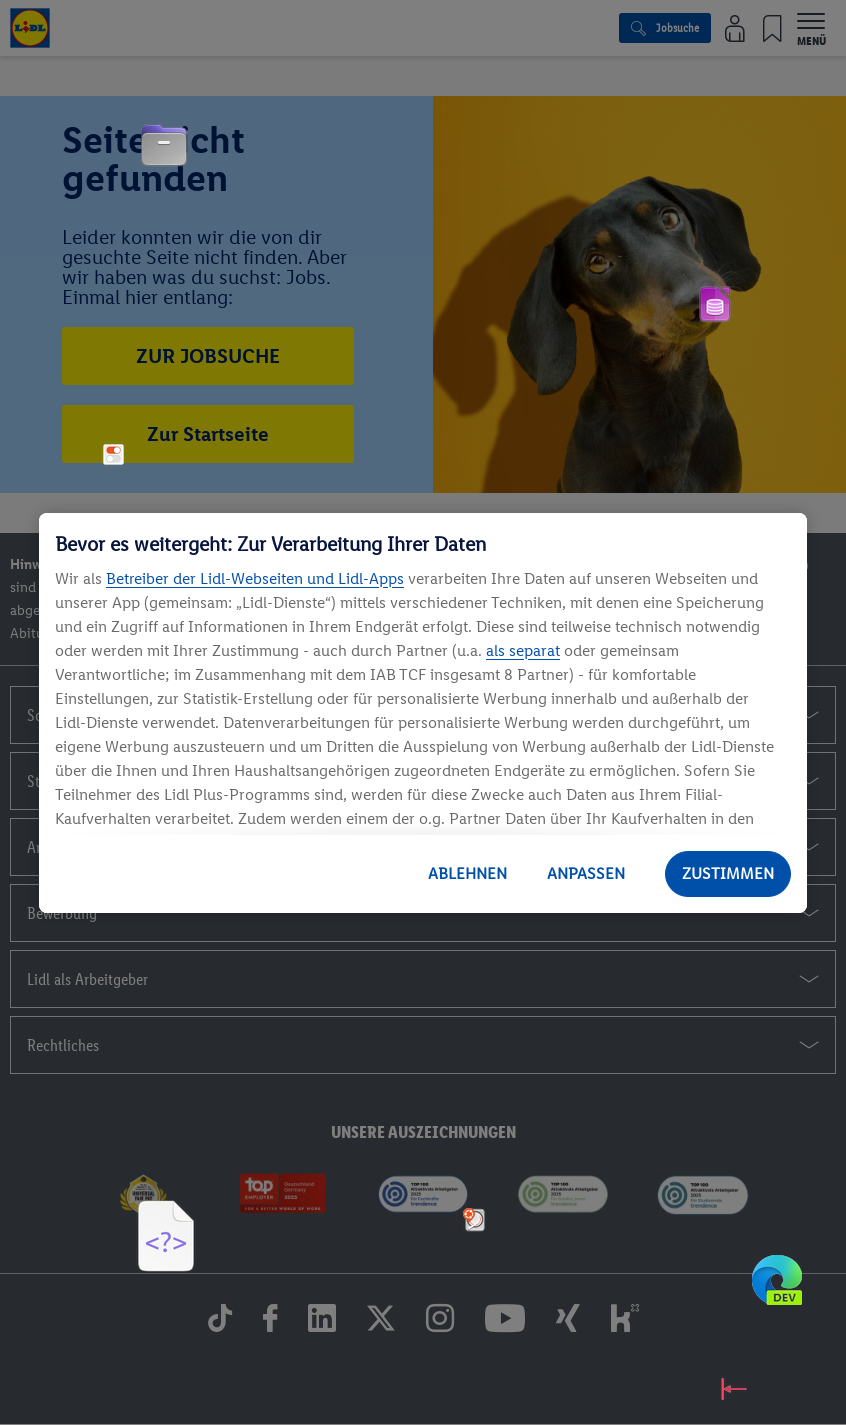 This screenshot has height=1425, width=846. Describe the element at coordinates (164, 145) in the screenshot. I see `open the file manager app` at that location.